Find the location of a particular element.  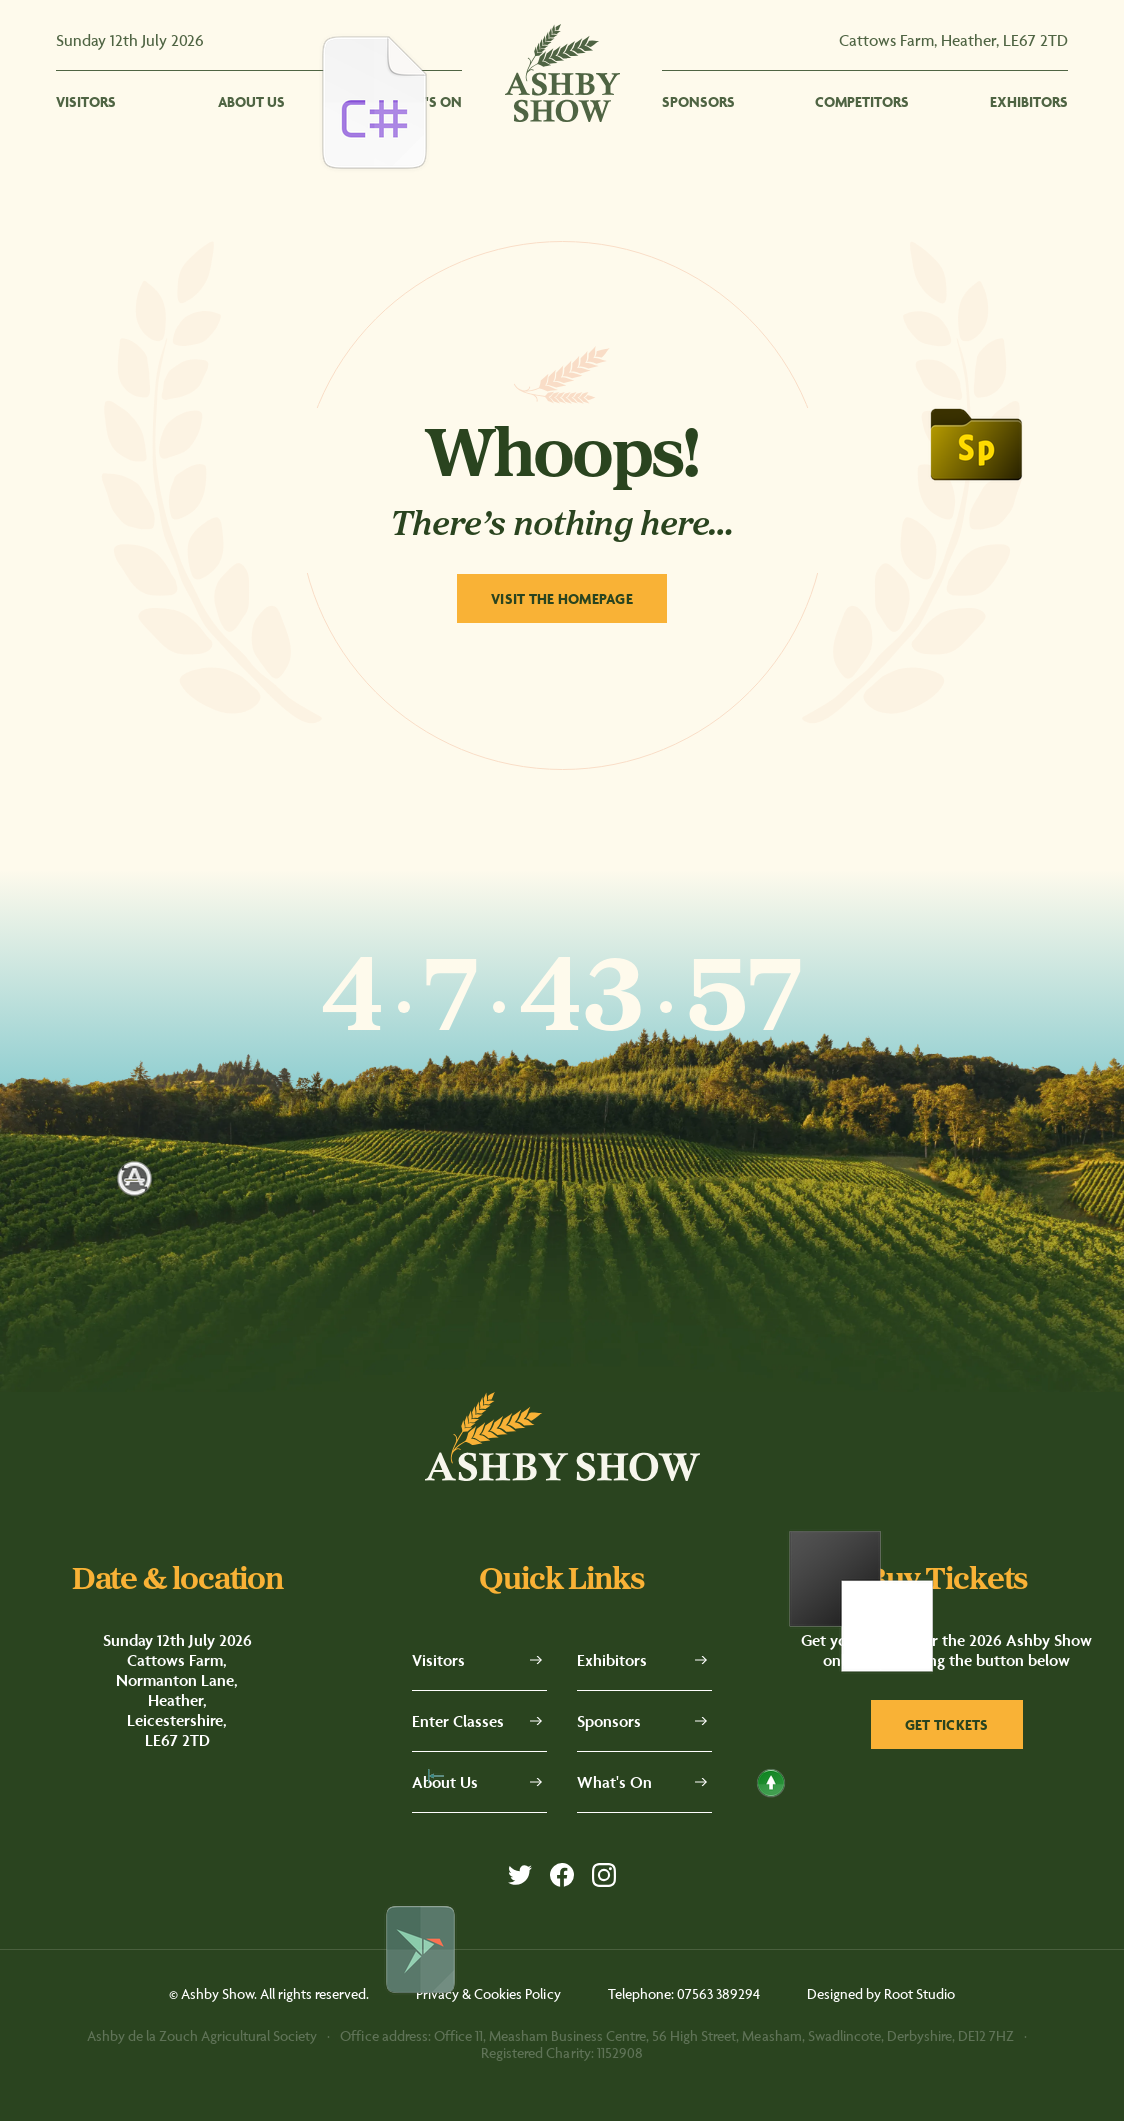

a C# source code file is located at coordinates (374, 102).